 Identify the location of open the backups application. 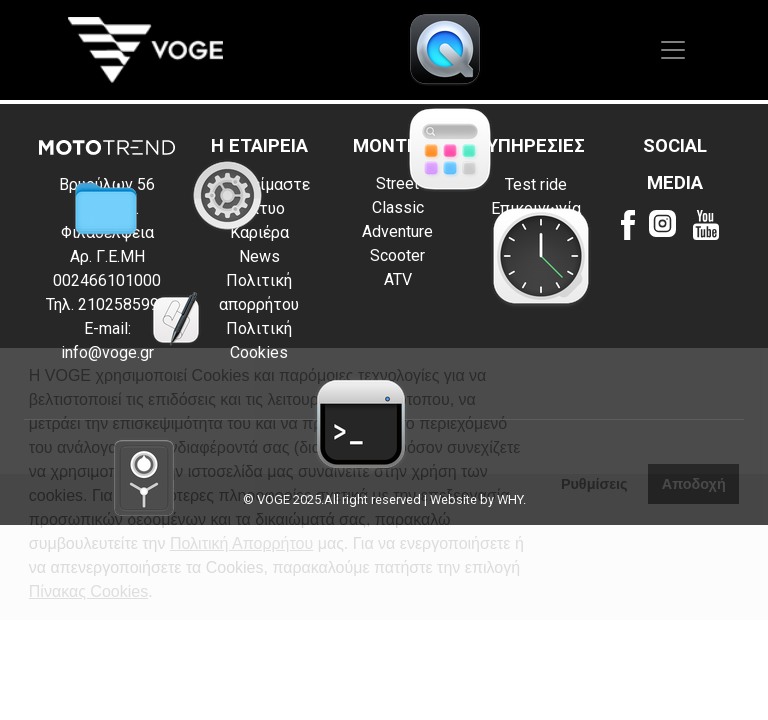
(144, 478).